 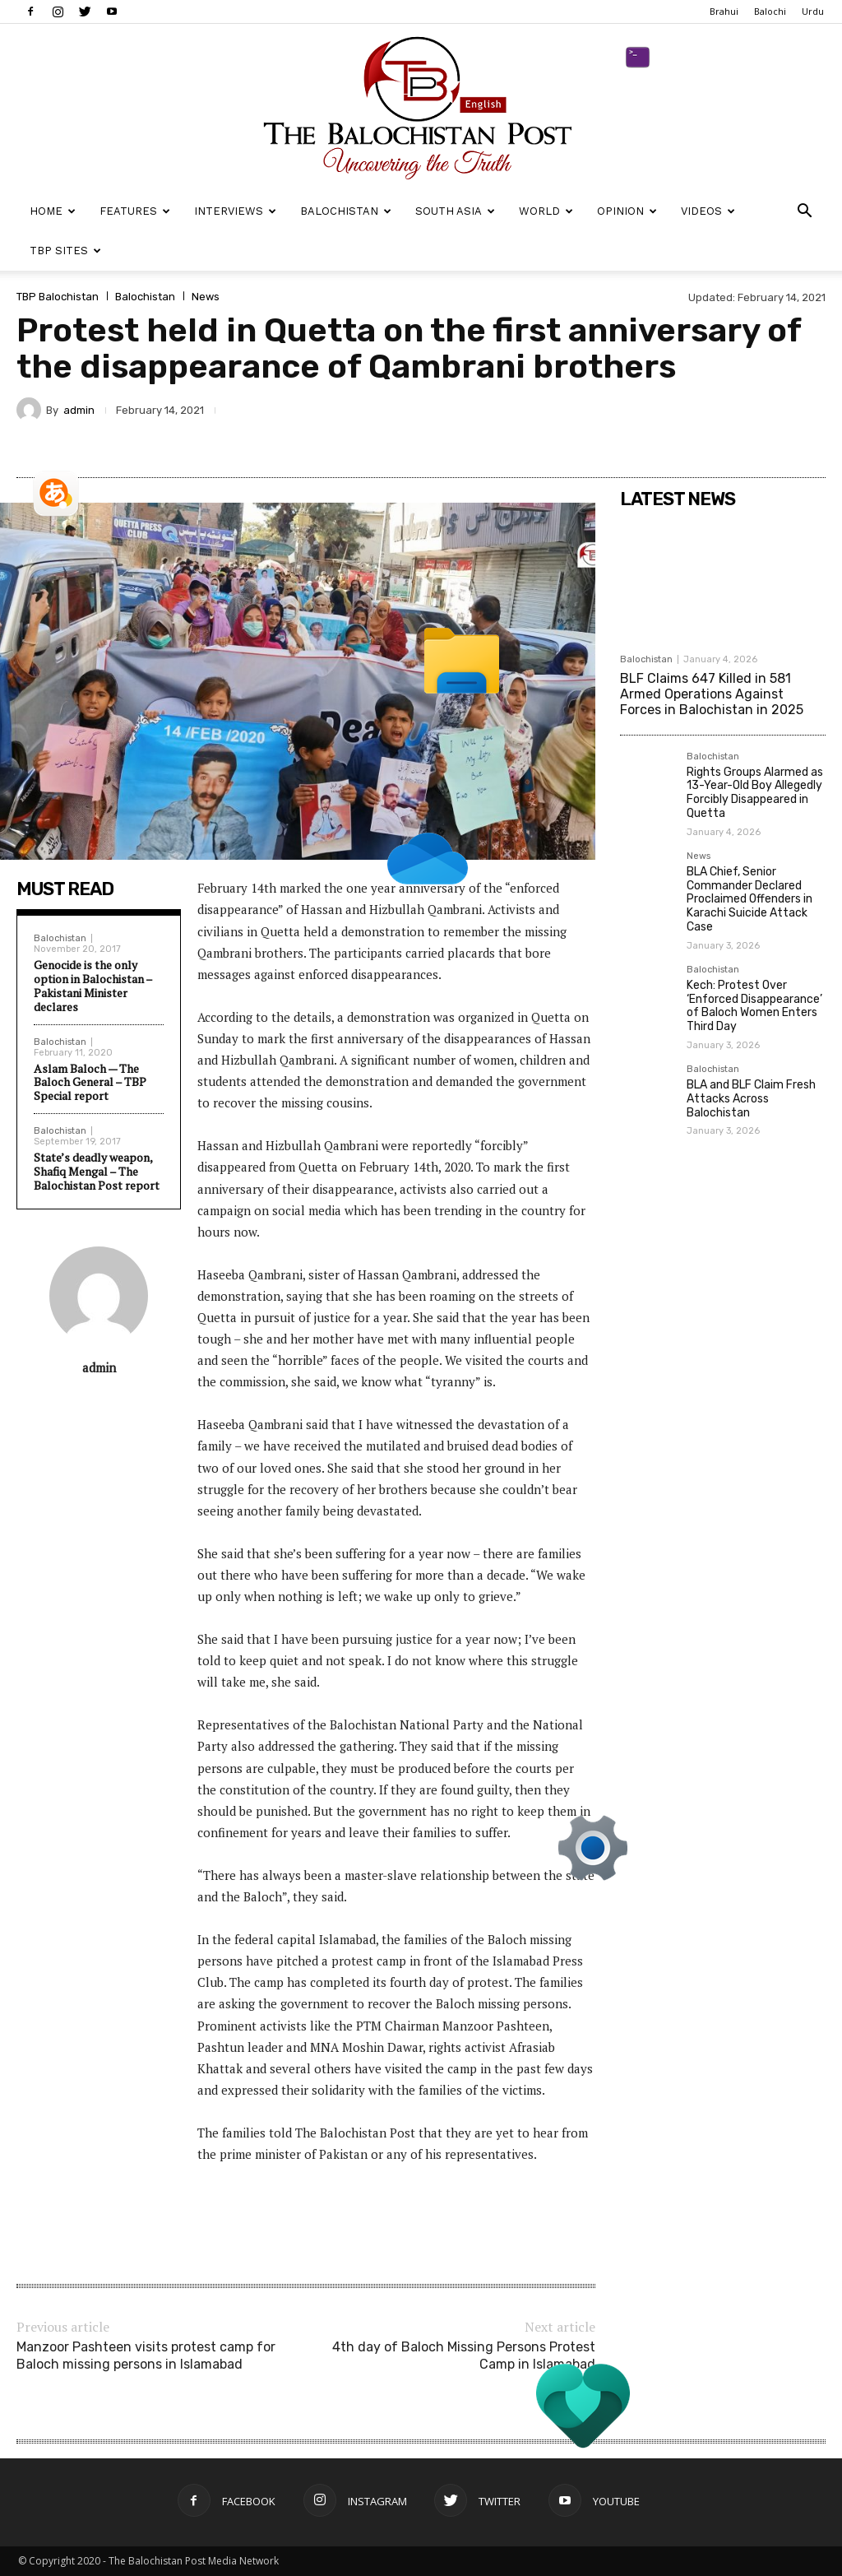 I want to click on open mozc japanese input method editor, so click(x=56, y=494).